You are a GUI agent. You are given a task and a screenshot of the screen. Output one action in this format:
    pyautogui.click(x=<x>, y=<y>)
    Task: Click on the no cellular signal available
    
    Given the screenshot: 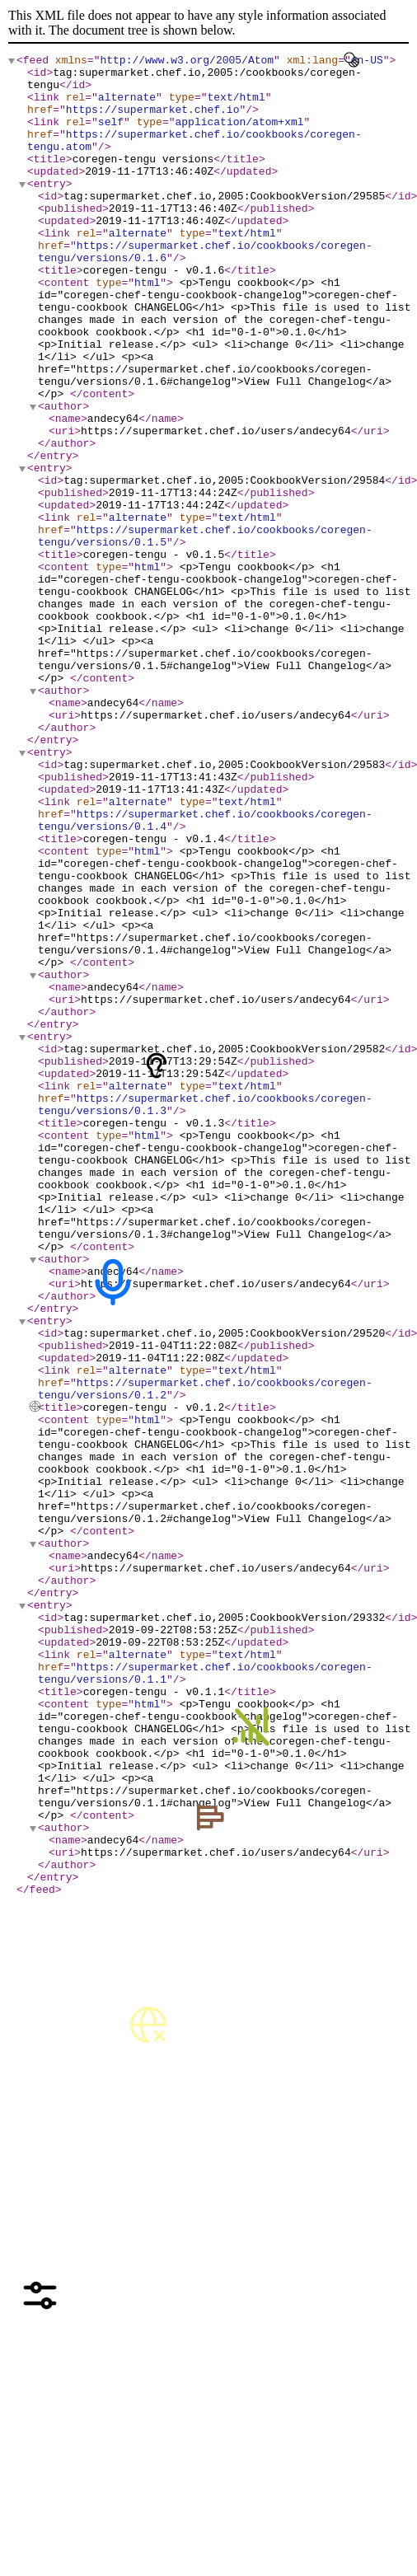 What is the action you would take?
    pyautogui.click(x=252, y=1727)
    